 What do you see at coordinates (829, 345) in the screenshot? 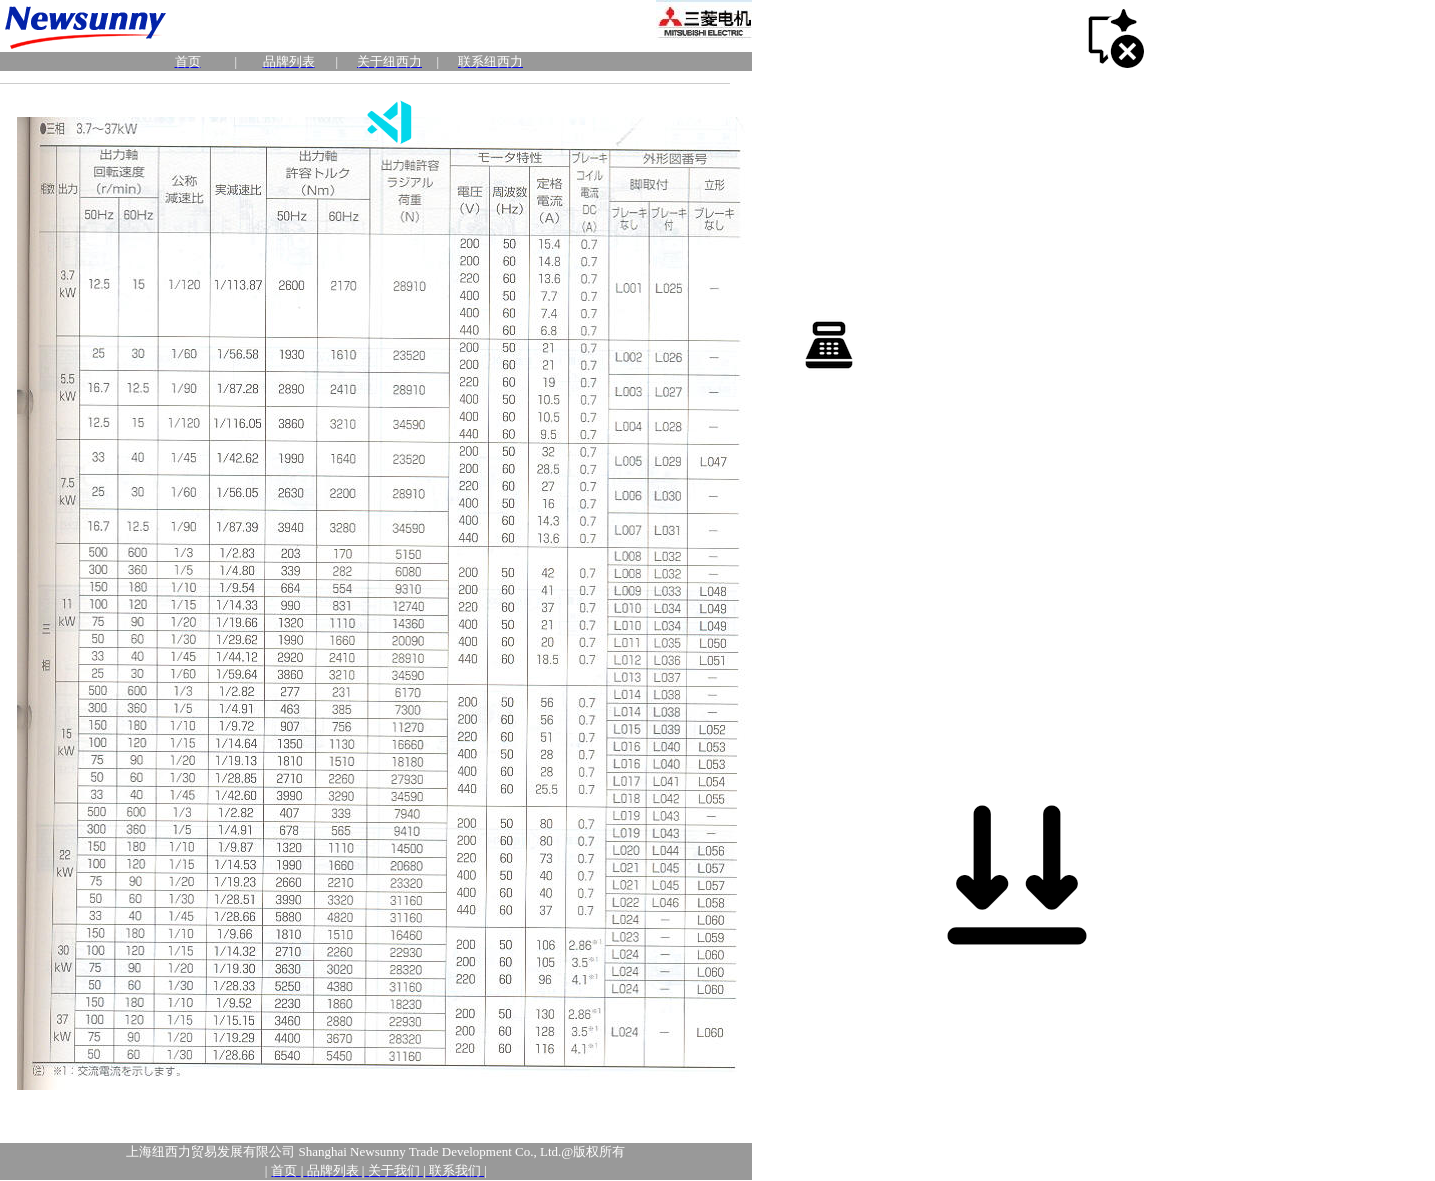
I see `access point of sale or checkout system` at bounding box center [829, 345].